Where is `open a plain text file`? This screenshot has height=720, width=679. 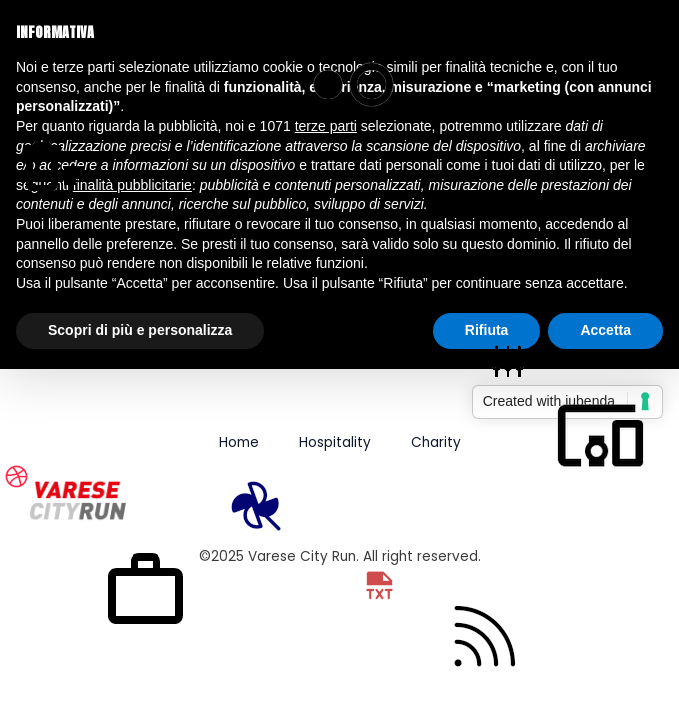
open a plain text file is located at coordinates (379, 586).